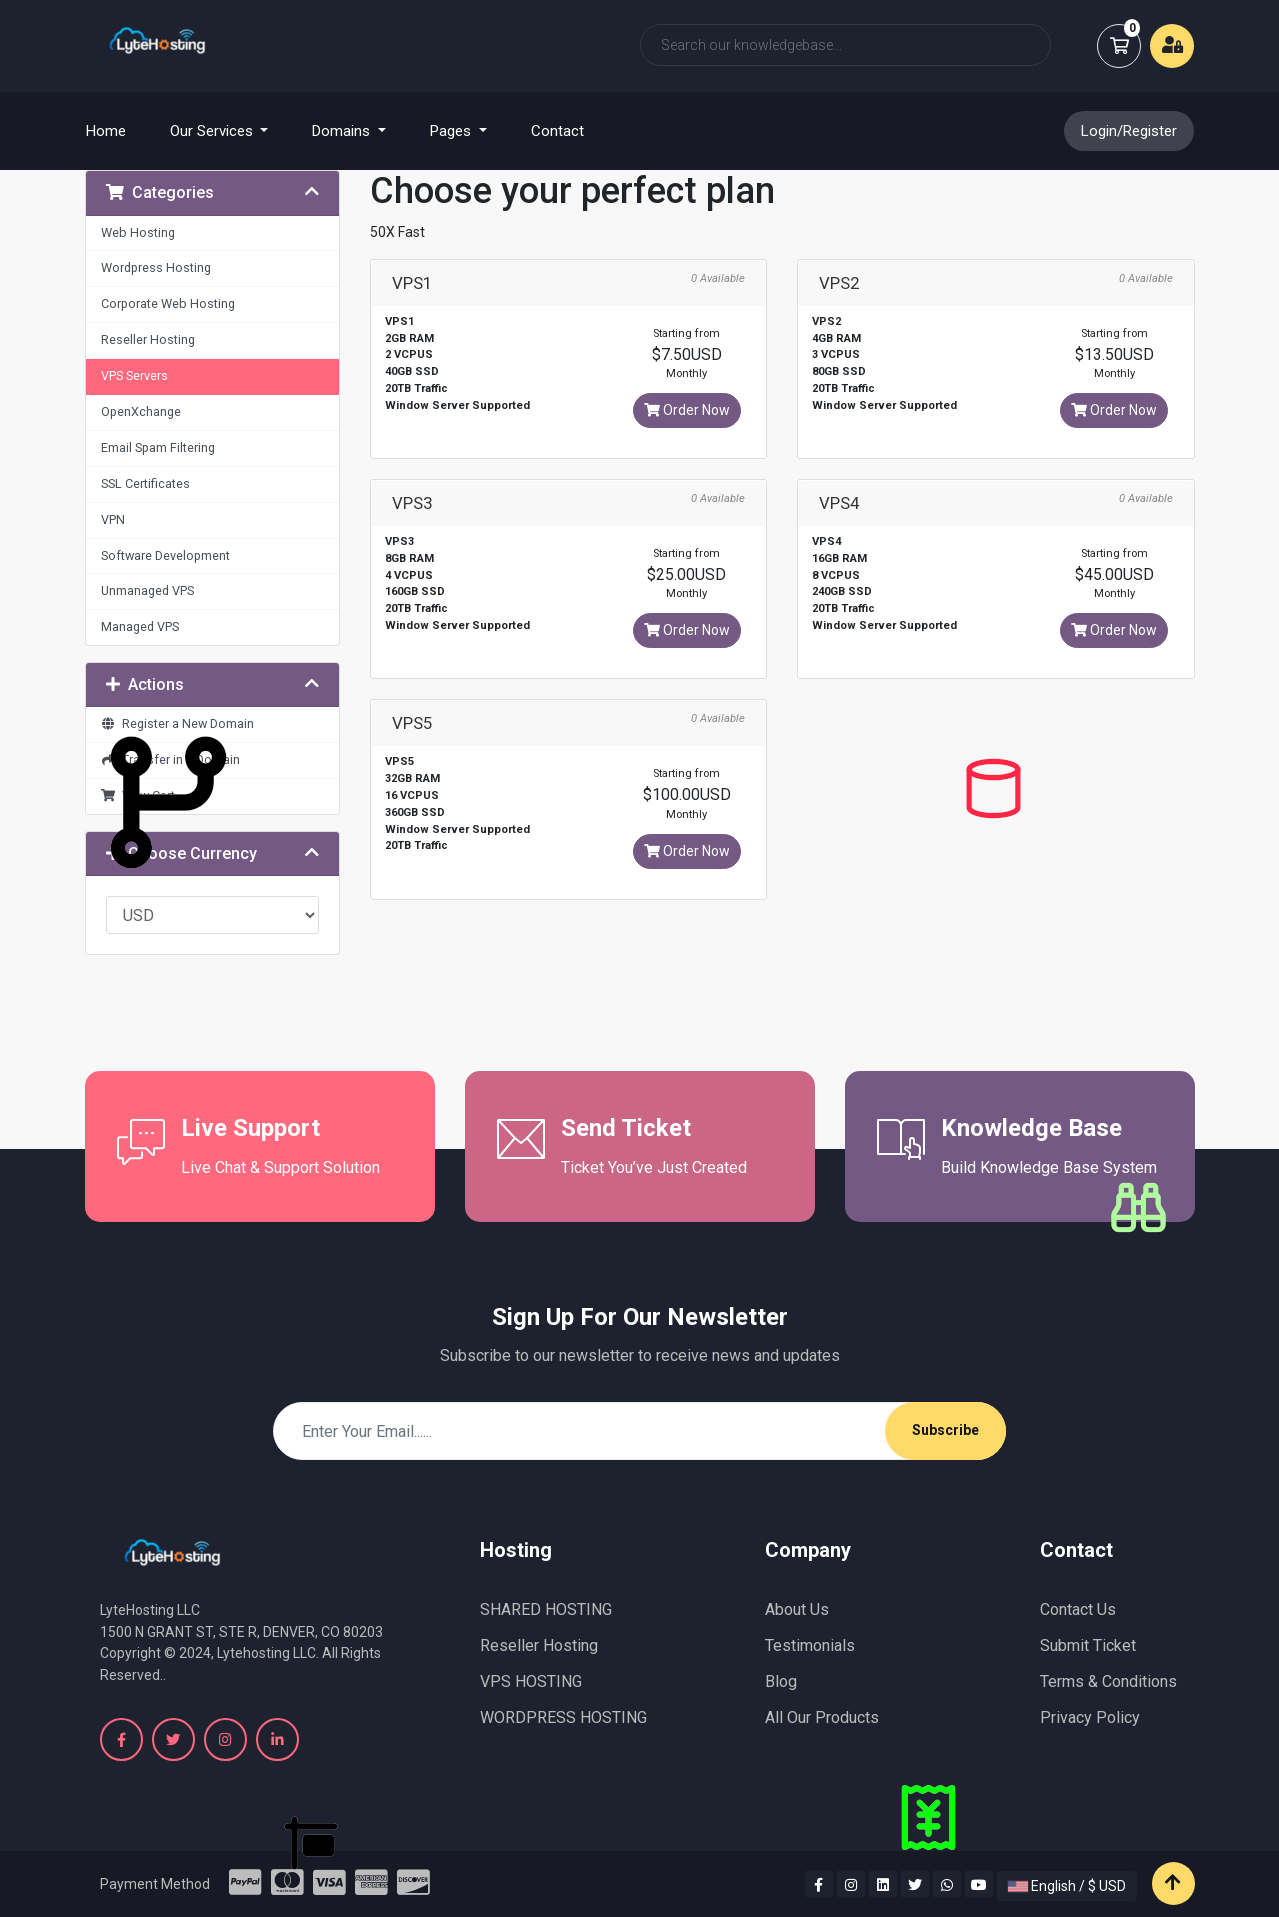 This screenshot has height=1917, width=1279. Describe the element at coordinates (993, 788) in the screenshot. I see `represents a database or data storage` at that location.